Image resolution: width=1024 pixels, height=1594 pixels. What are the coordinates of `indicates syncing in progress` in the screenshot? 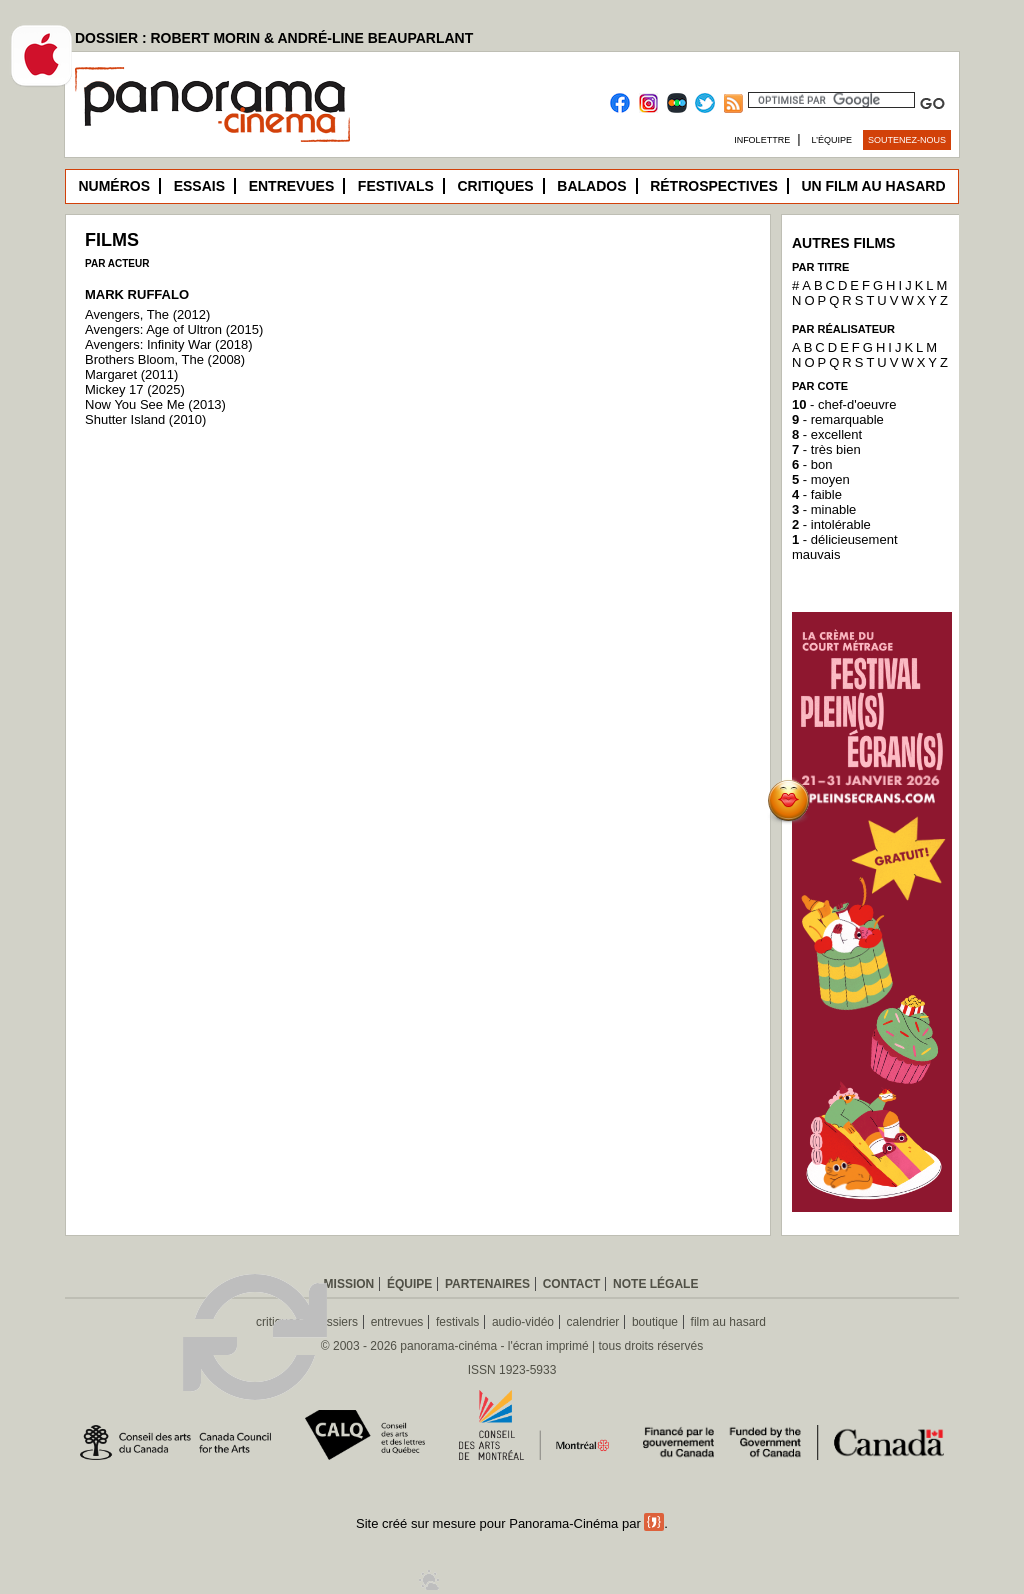 It's located at (255, 1337).